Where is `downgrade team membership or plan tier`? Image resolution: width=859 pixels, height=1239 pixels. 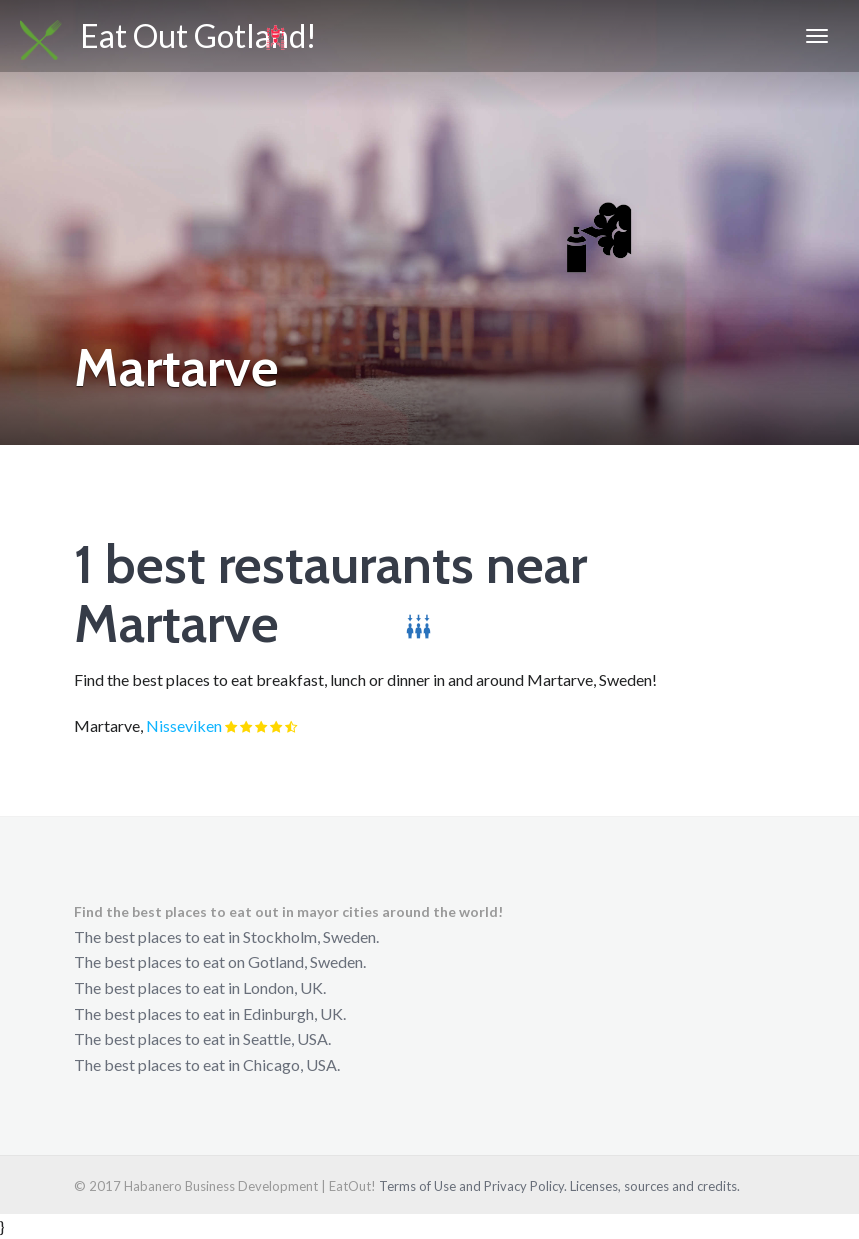
downgrade team membership or plan tier is located at coordinates (418, 626).